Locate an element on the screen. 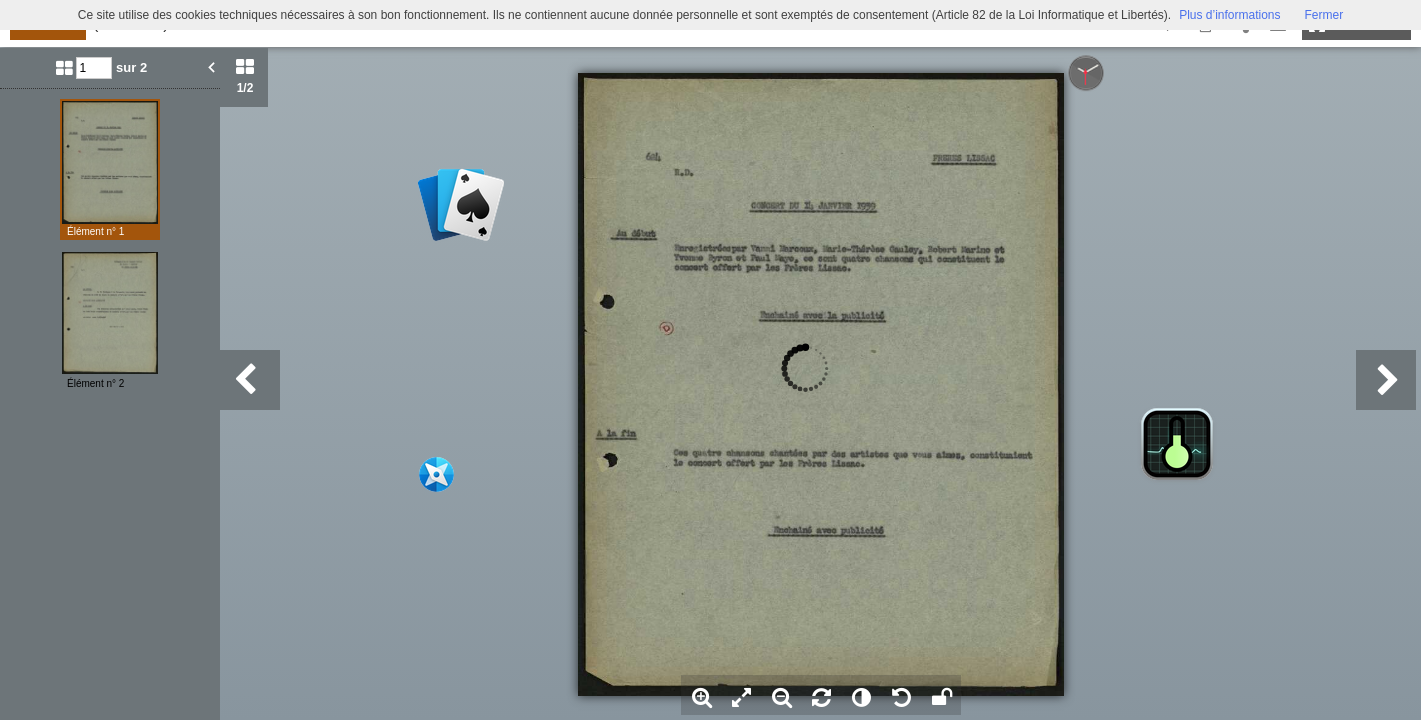  open thermal monitor app is located at coordinates (1177, 444).